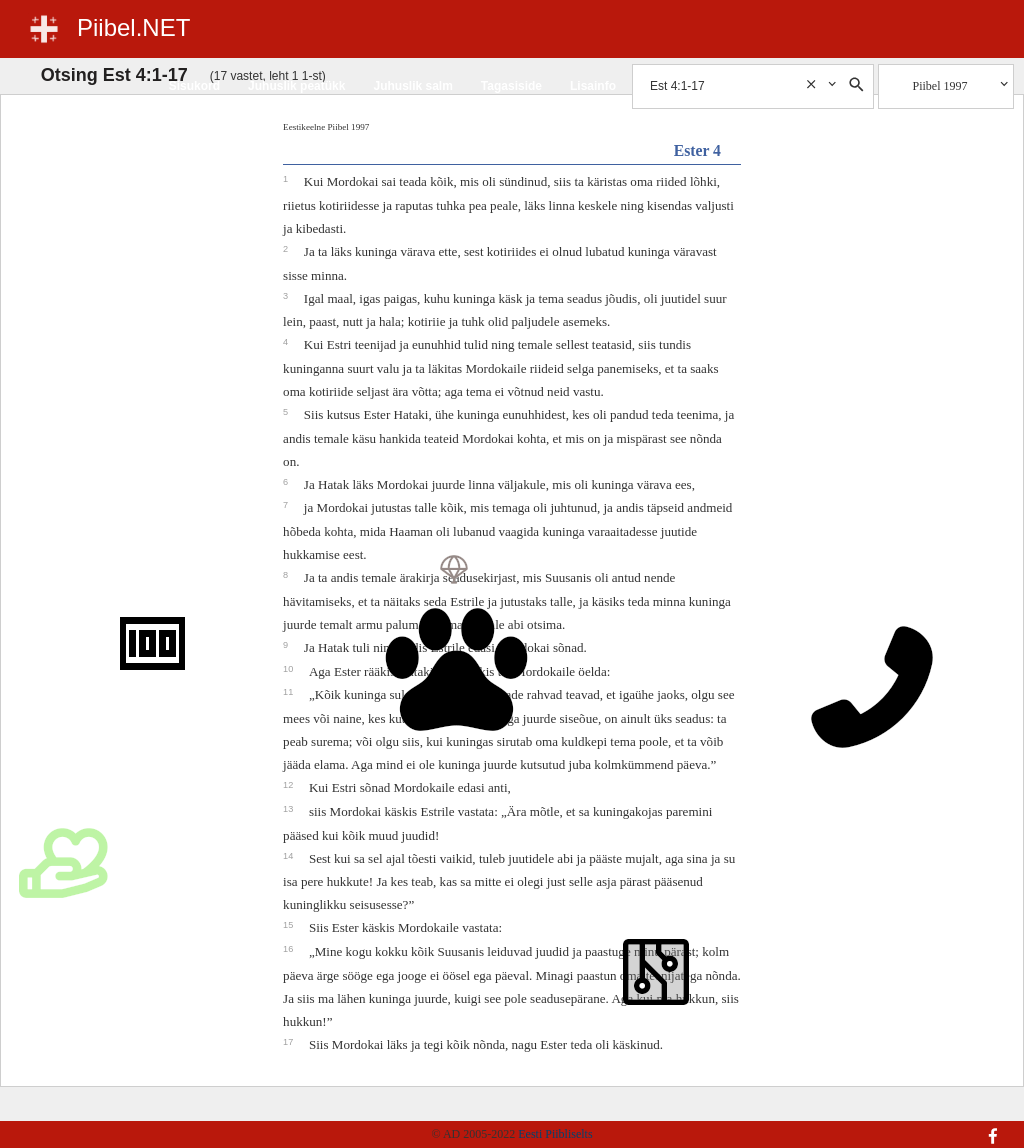 The height and width of the screenshot is (1148, 1024). Describe the element at coordinates (152, 643) in the screenshot. I see `view currency or money-related information` at that location.